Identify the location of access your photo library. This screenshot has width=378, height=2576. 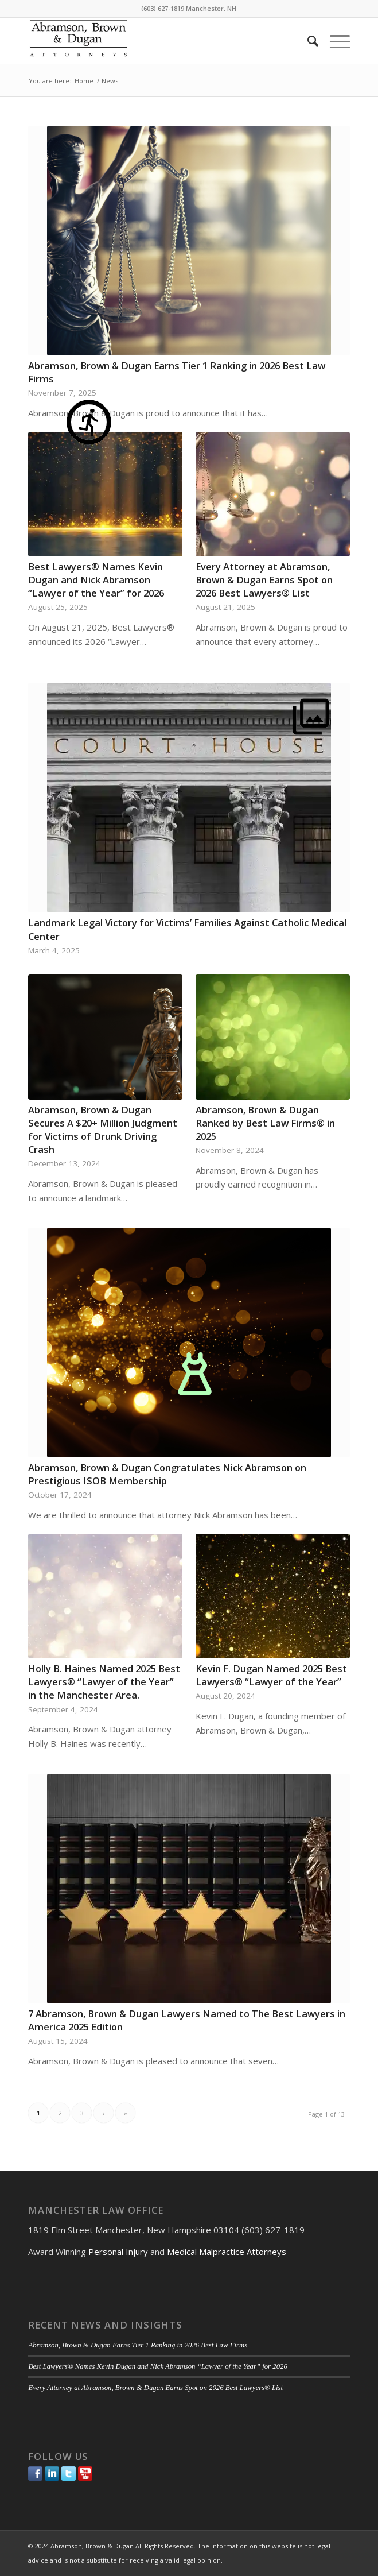
(311, 717).